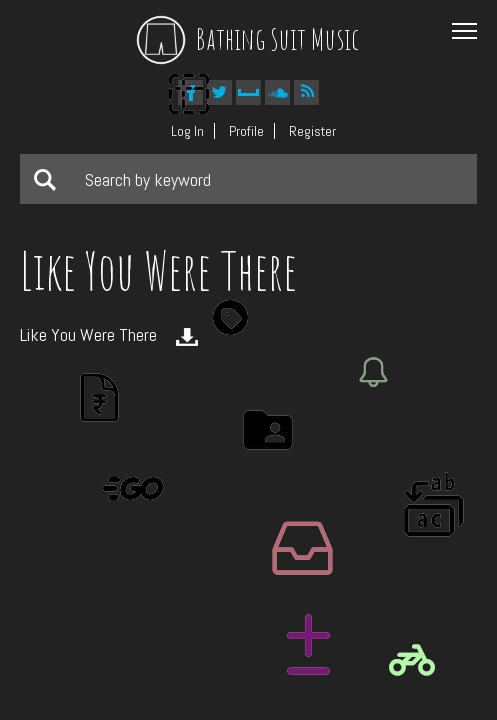 The image size is (497, 720). Describe the element at coordinates (412, 659) in the screenshot. I see `select motorcycle as vehicle type` at that location.